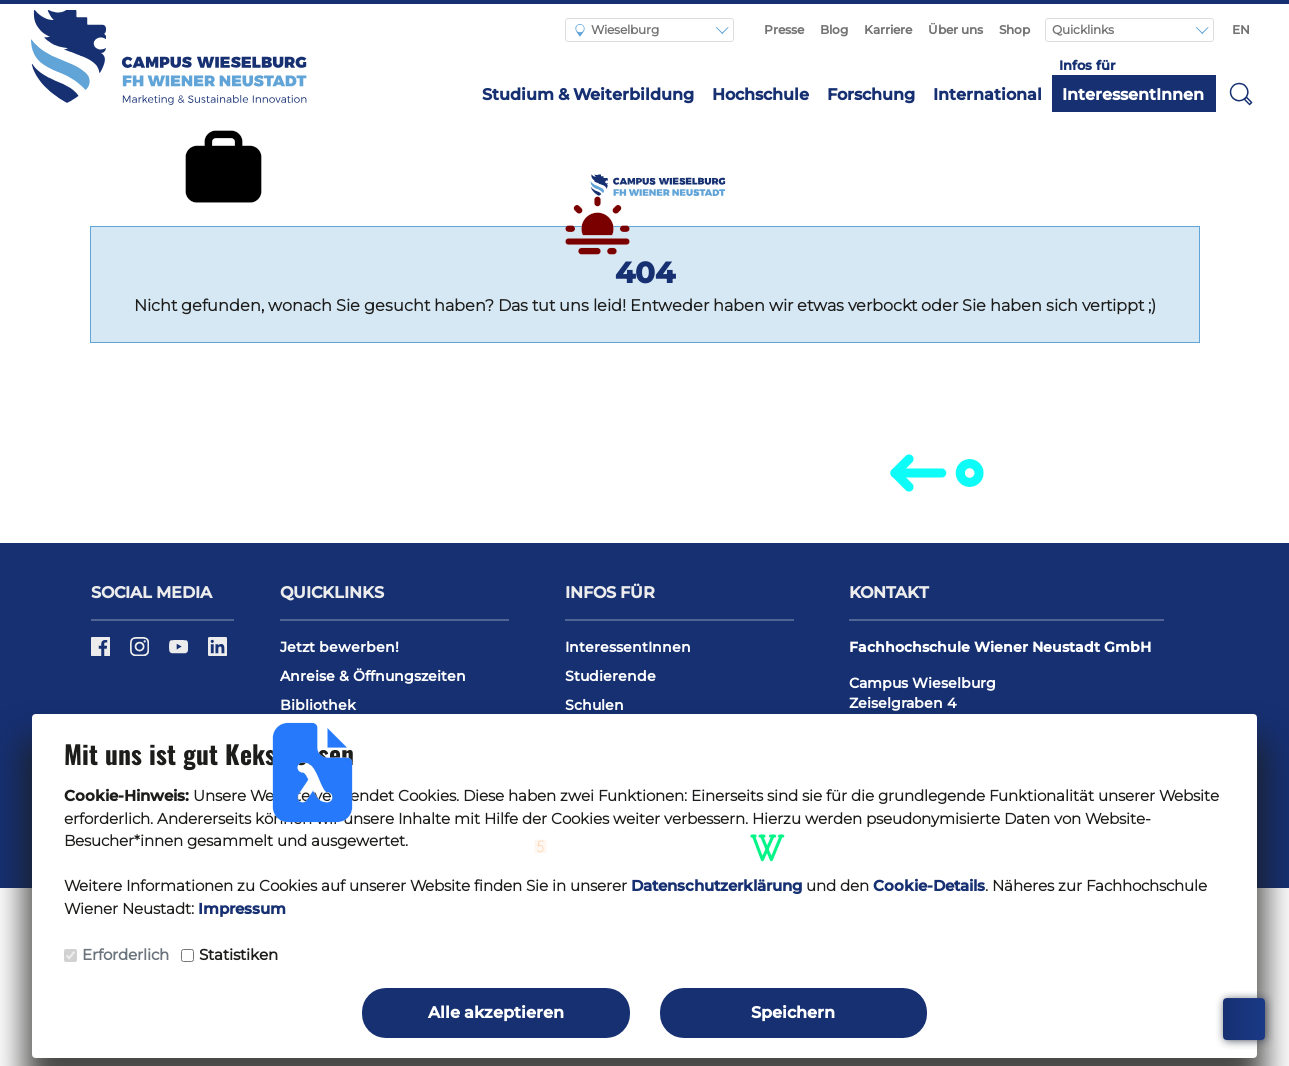  Describe the element at coordinates (223, 168) in the screenshot. I see `access work or business files` at that location.